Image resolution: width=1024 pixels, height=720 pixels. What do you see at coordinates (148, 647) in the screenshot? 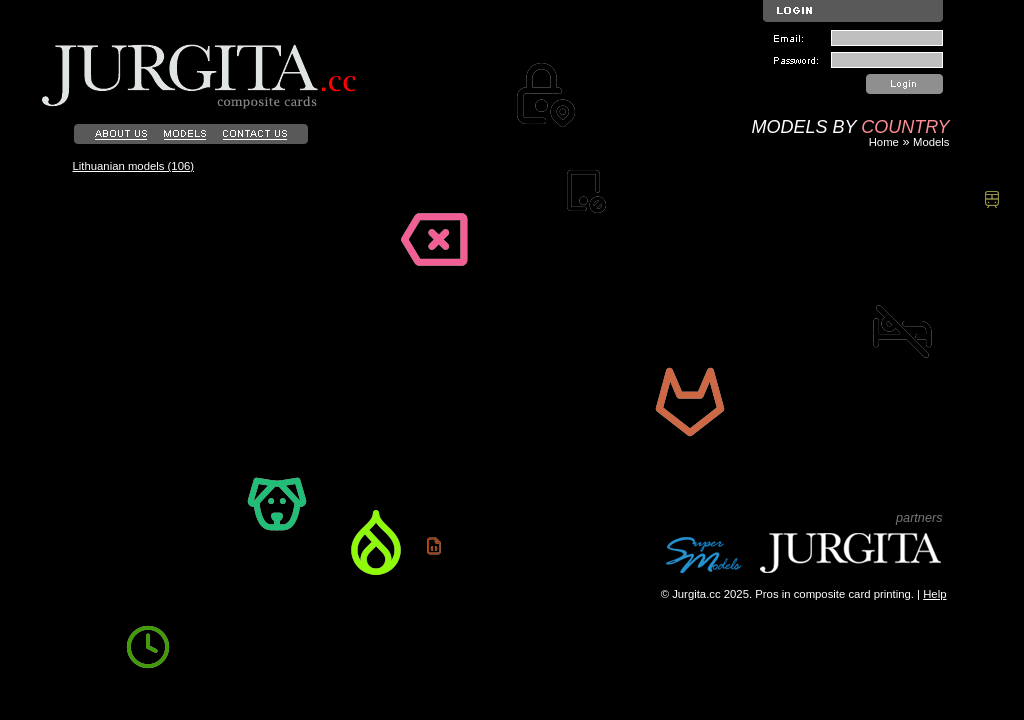
I see `view time or clock settings` at bounding box center [148, 647].